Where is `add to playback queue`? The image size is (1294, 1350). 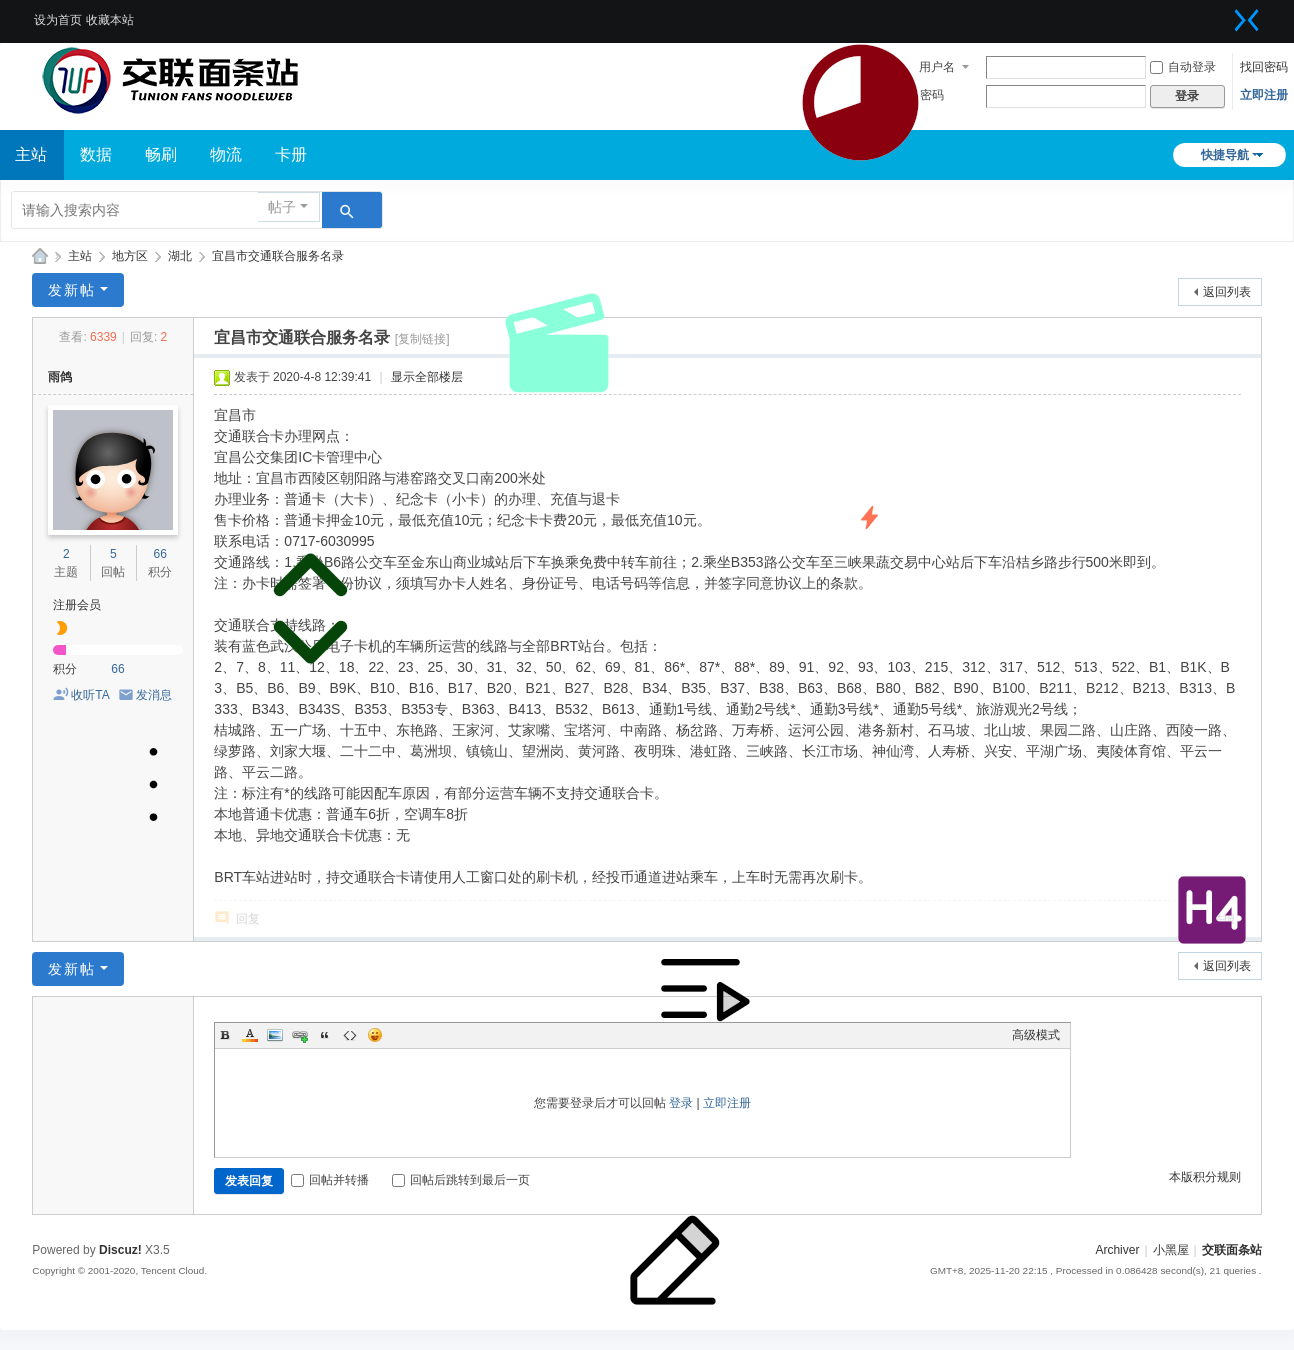 add to playback queue is located at coordinates (700, 988).